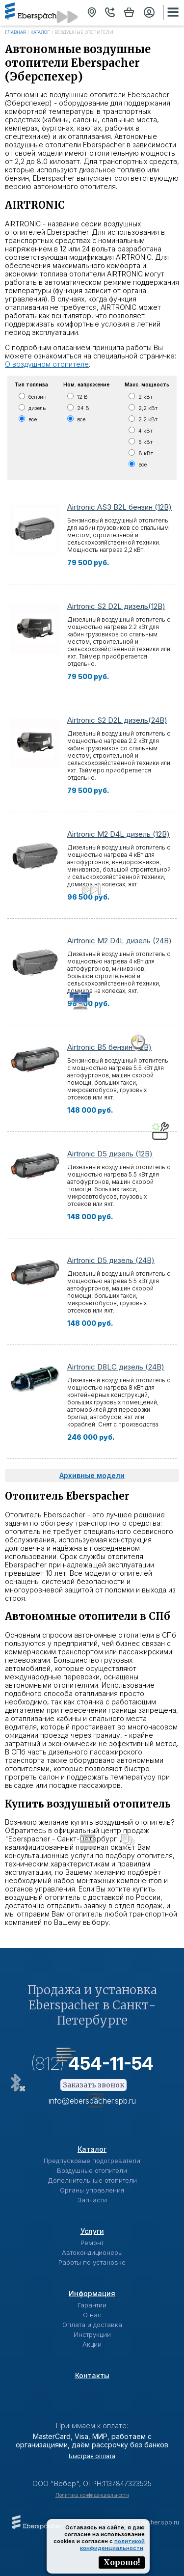  I want to click on align text to the left margin, so click(66, 2055).